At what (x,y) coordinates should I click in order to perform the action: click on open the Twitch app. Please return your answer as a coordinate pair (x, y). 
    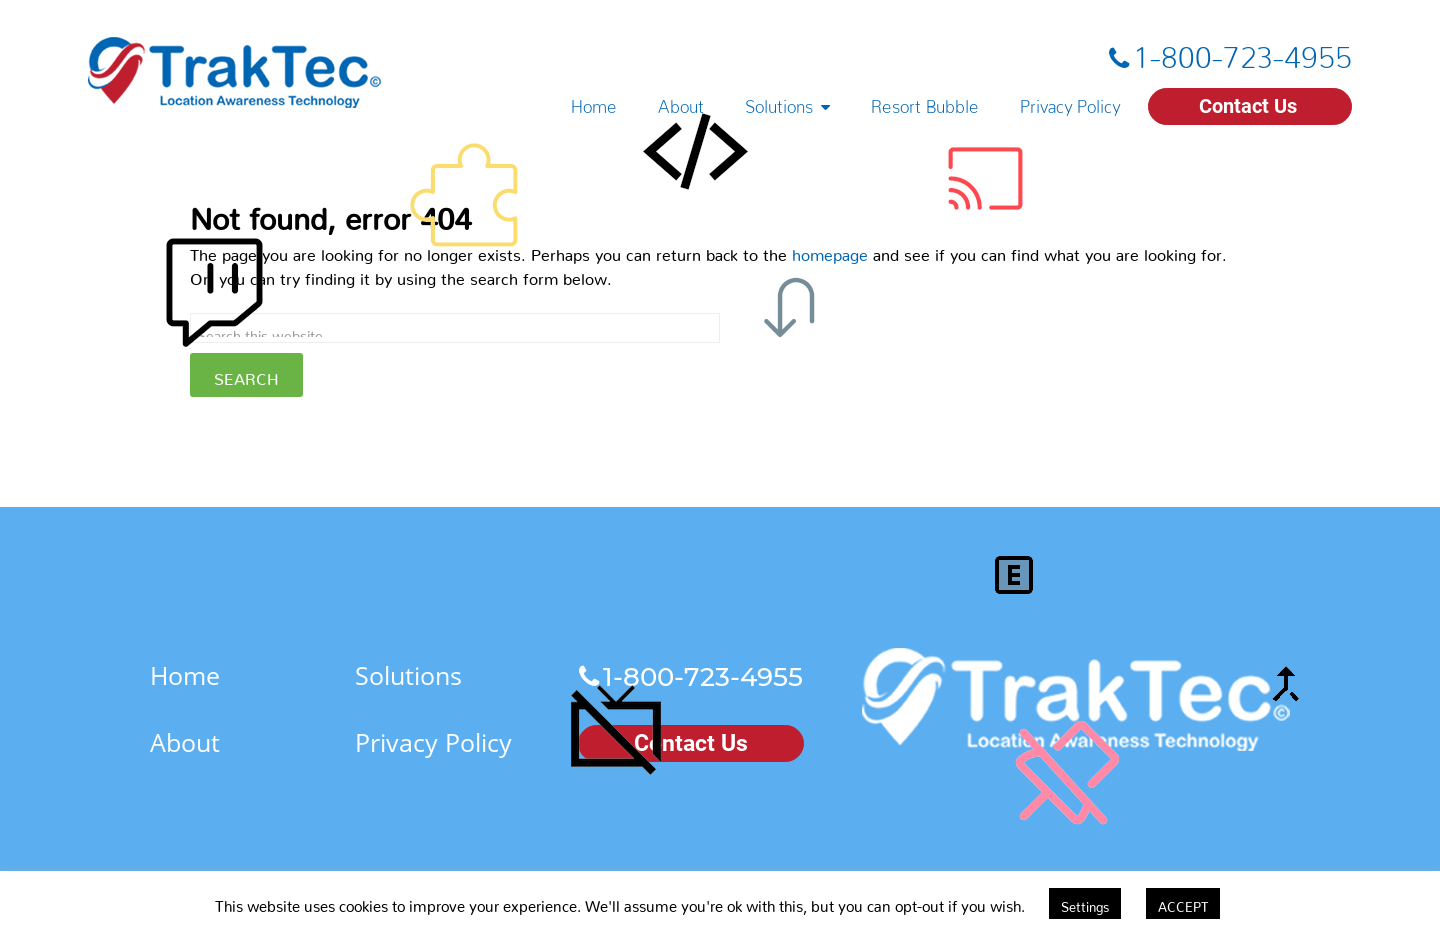
    Looking at the image, I should click on (214, 286).